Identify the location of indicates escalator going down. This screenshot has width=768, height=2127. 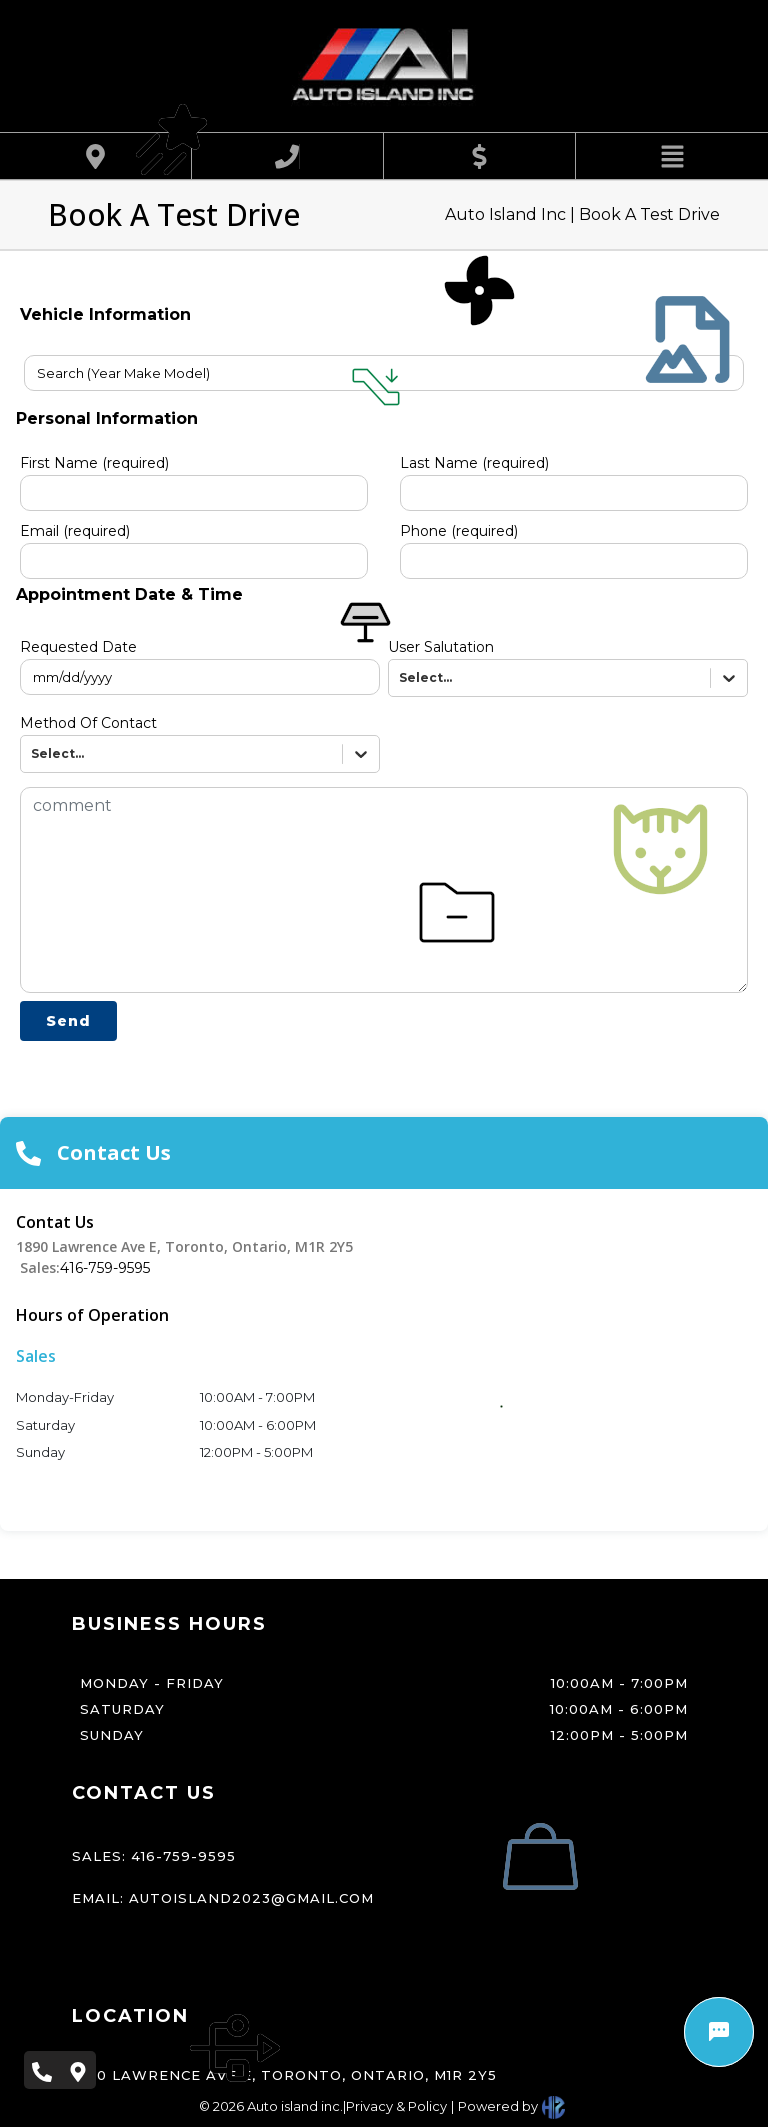
(376, 387).